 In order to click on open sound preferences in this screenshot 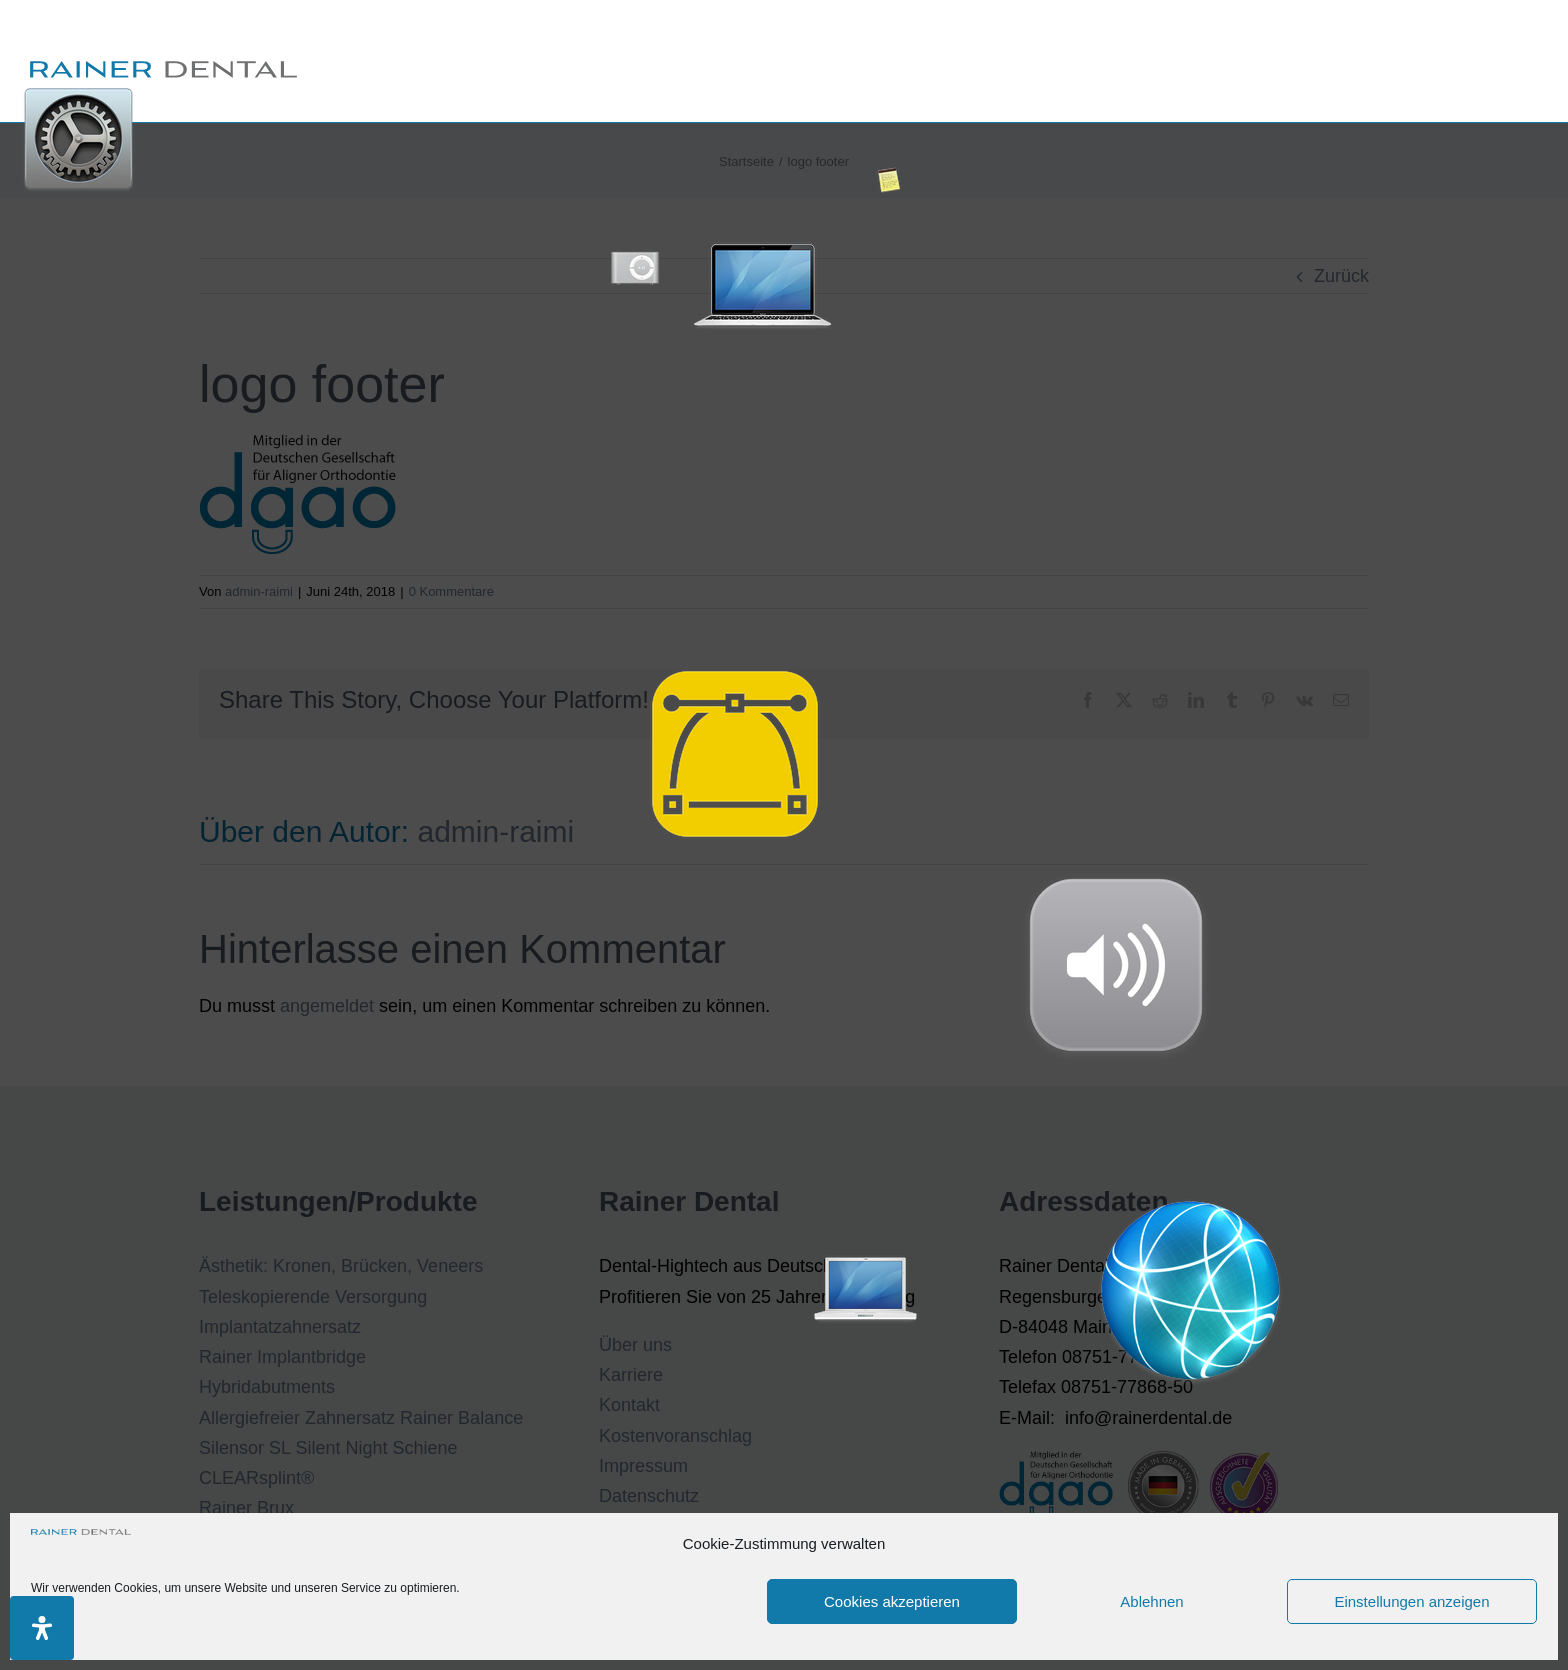, I will do `click(1116, 968)`.